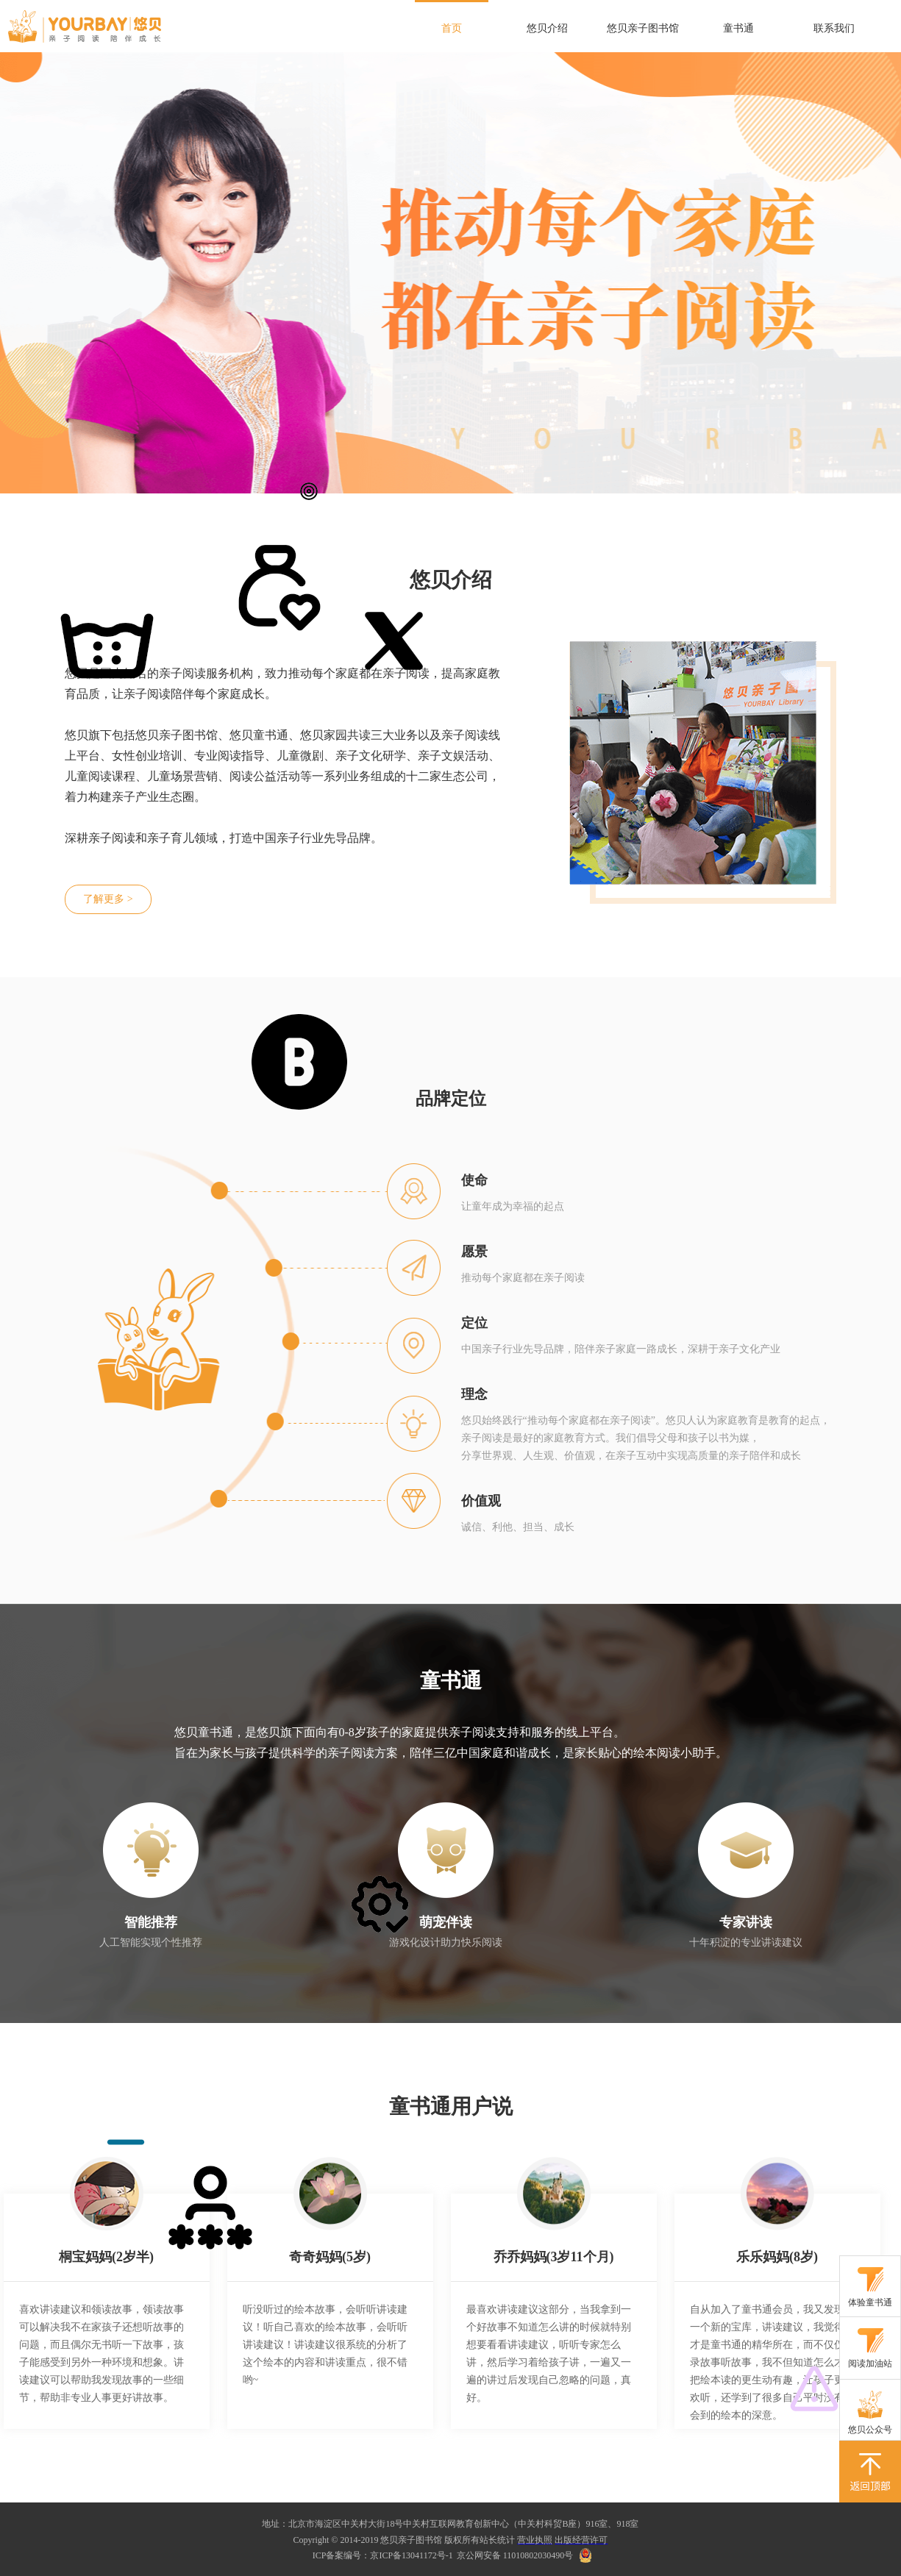  What do you see at coordinates (210, 2208) in the screenshot?
I see `enter user password to sign in` at bounding box center [210, 2208].